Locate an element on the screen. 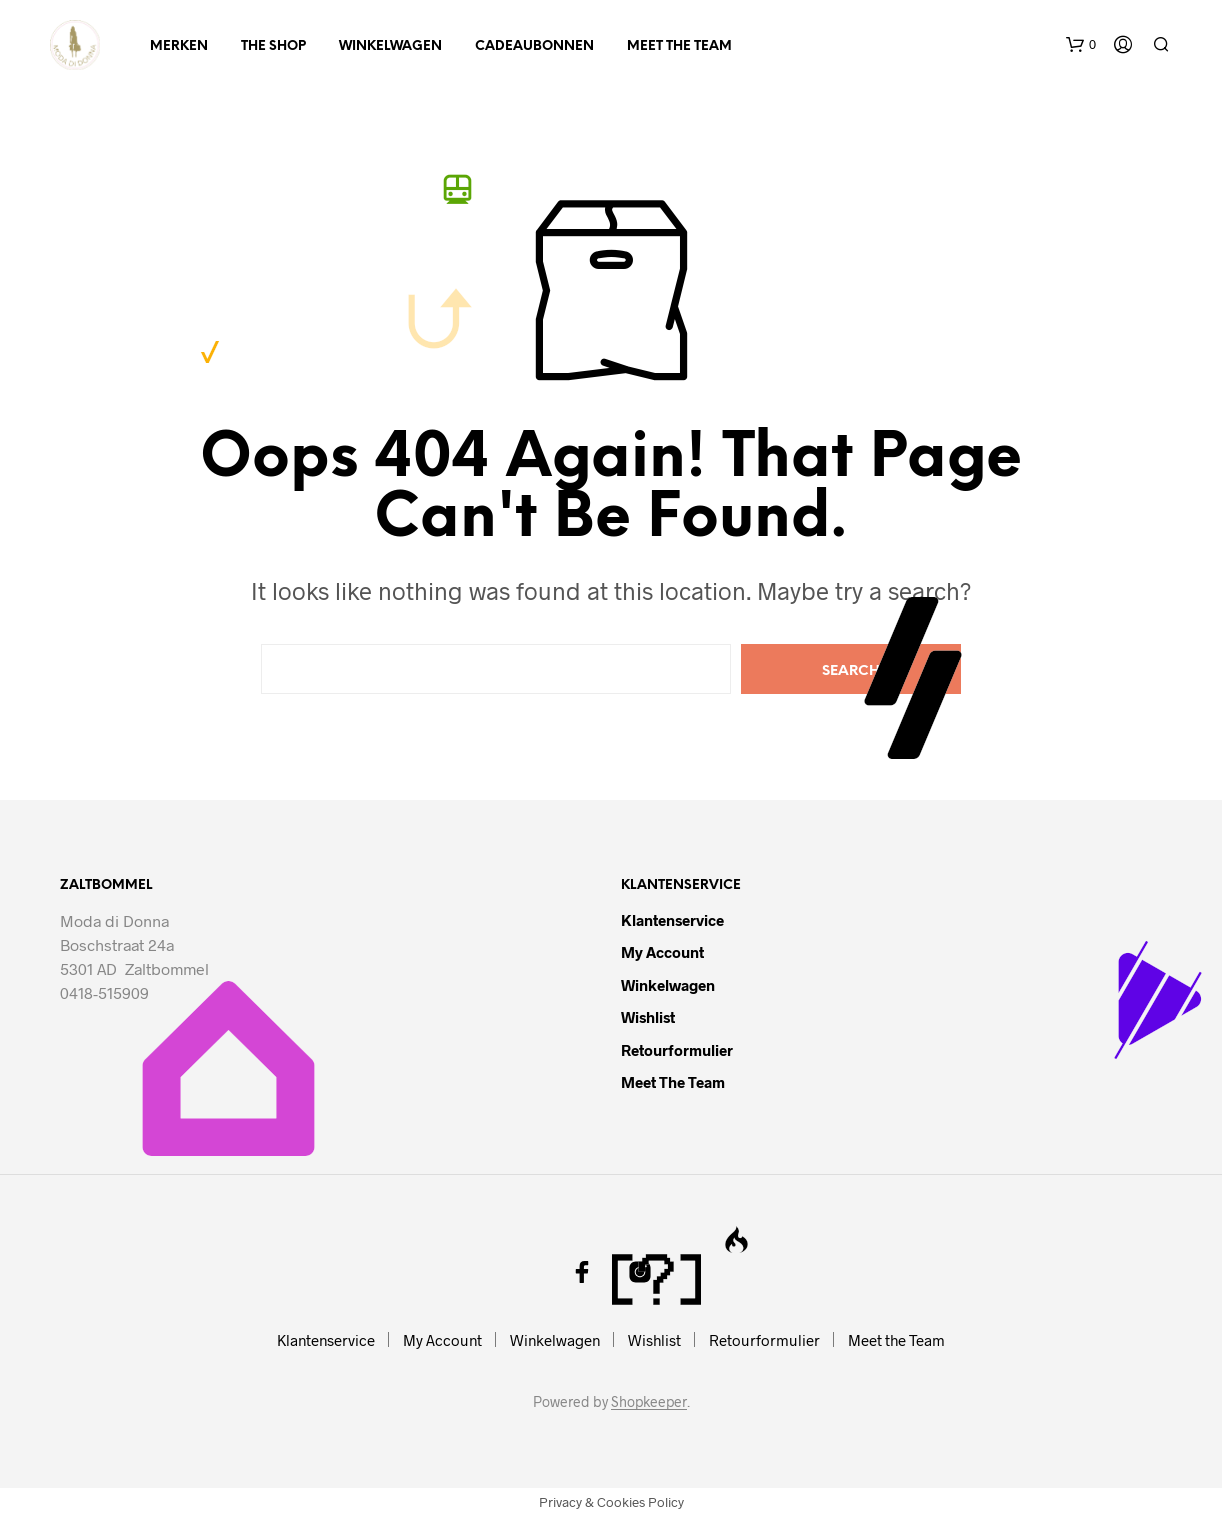 The height and width of the screenshot is (1518, 1222). visit the Philadelphia Inquirer website is located at coordinates (656, 1279).